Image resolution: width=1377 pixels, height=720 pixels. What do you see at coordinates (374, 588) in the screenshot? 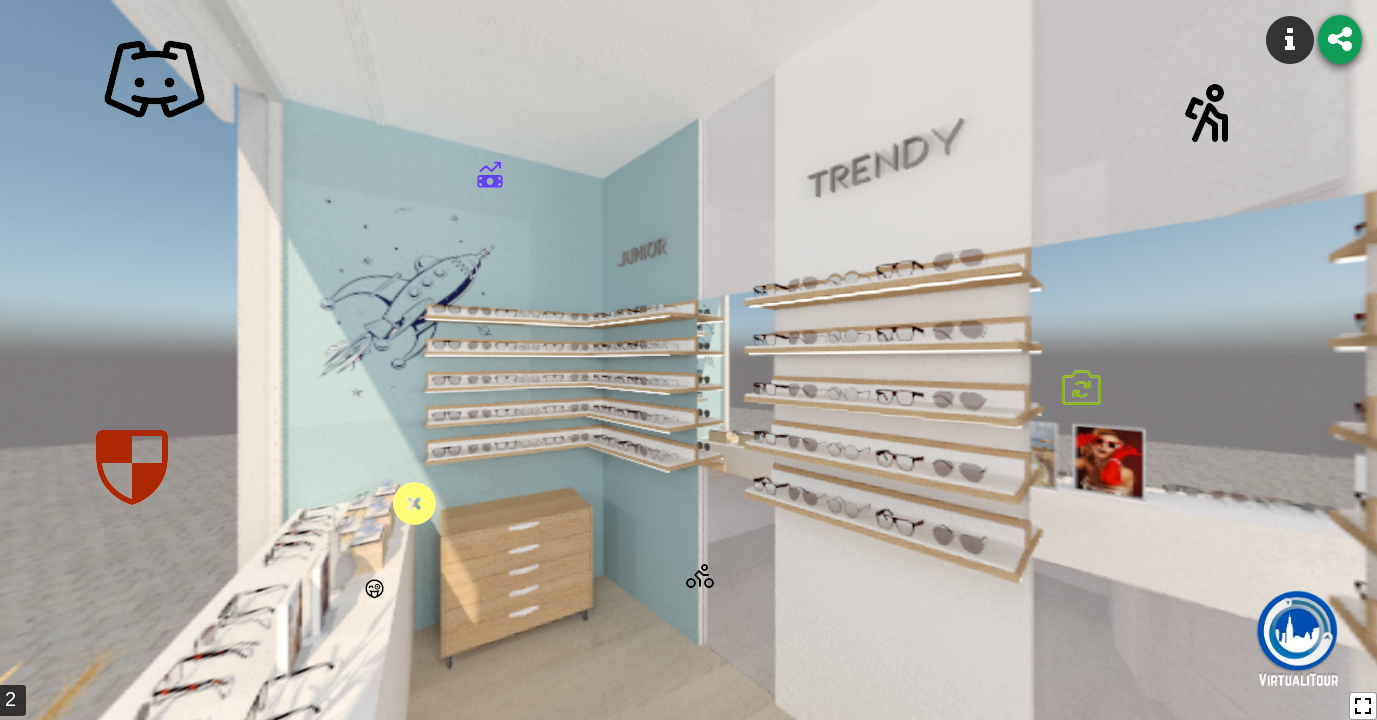
I see `react with a playful or silly emoji` at bounding box center [374, 588].